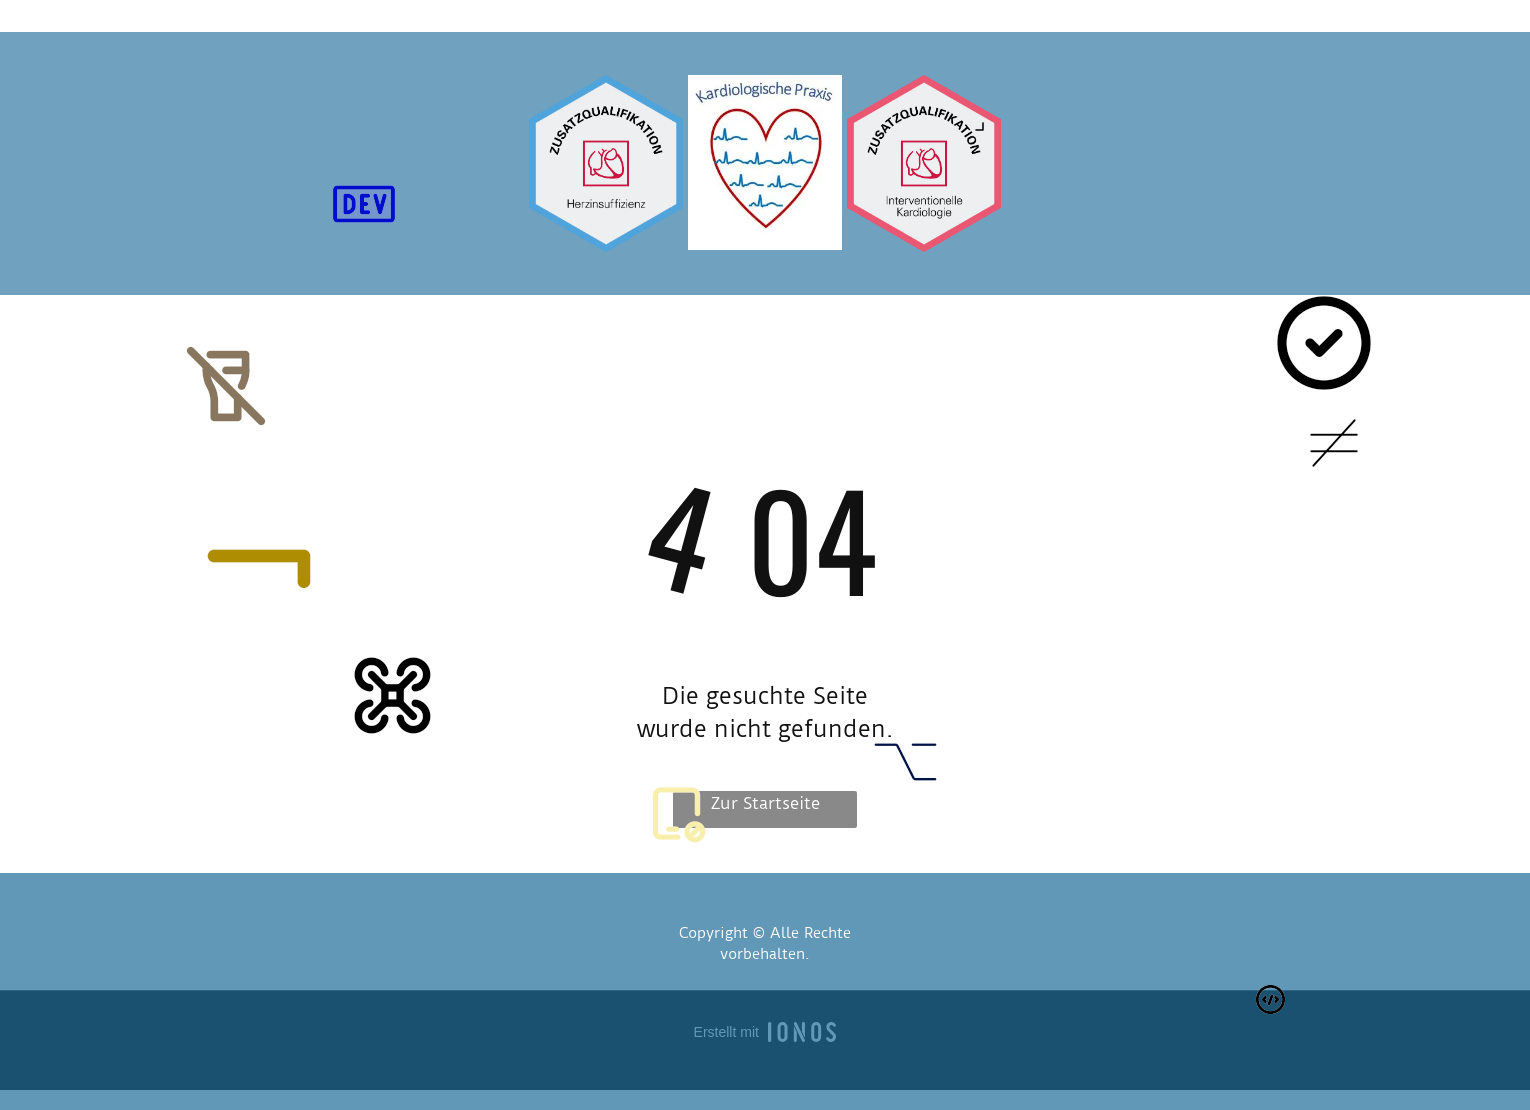 The image size is (1530, 1110). Describe the element at coordinates (259, 556) in the screenshot. I see `logical NOT operator symbol` at that location.